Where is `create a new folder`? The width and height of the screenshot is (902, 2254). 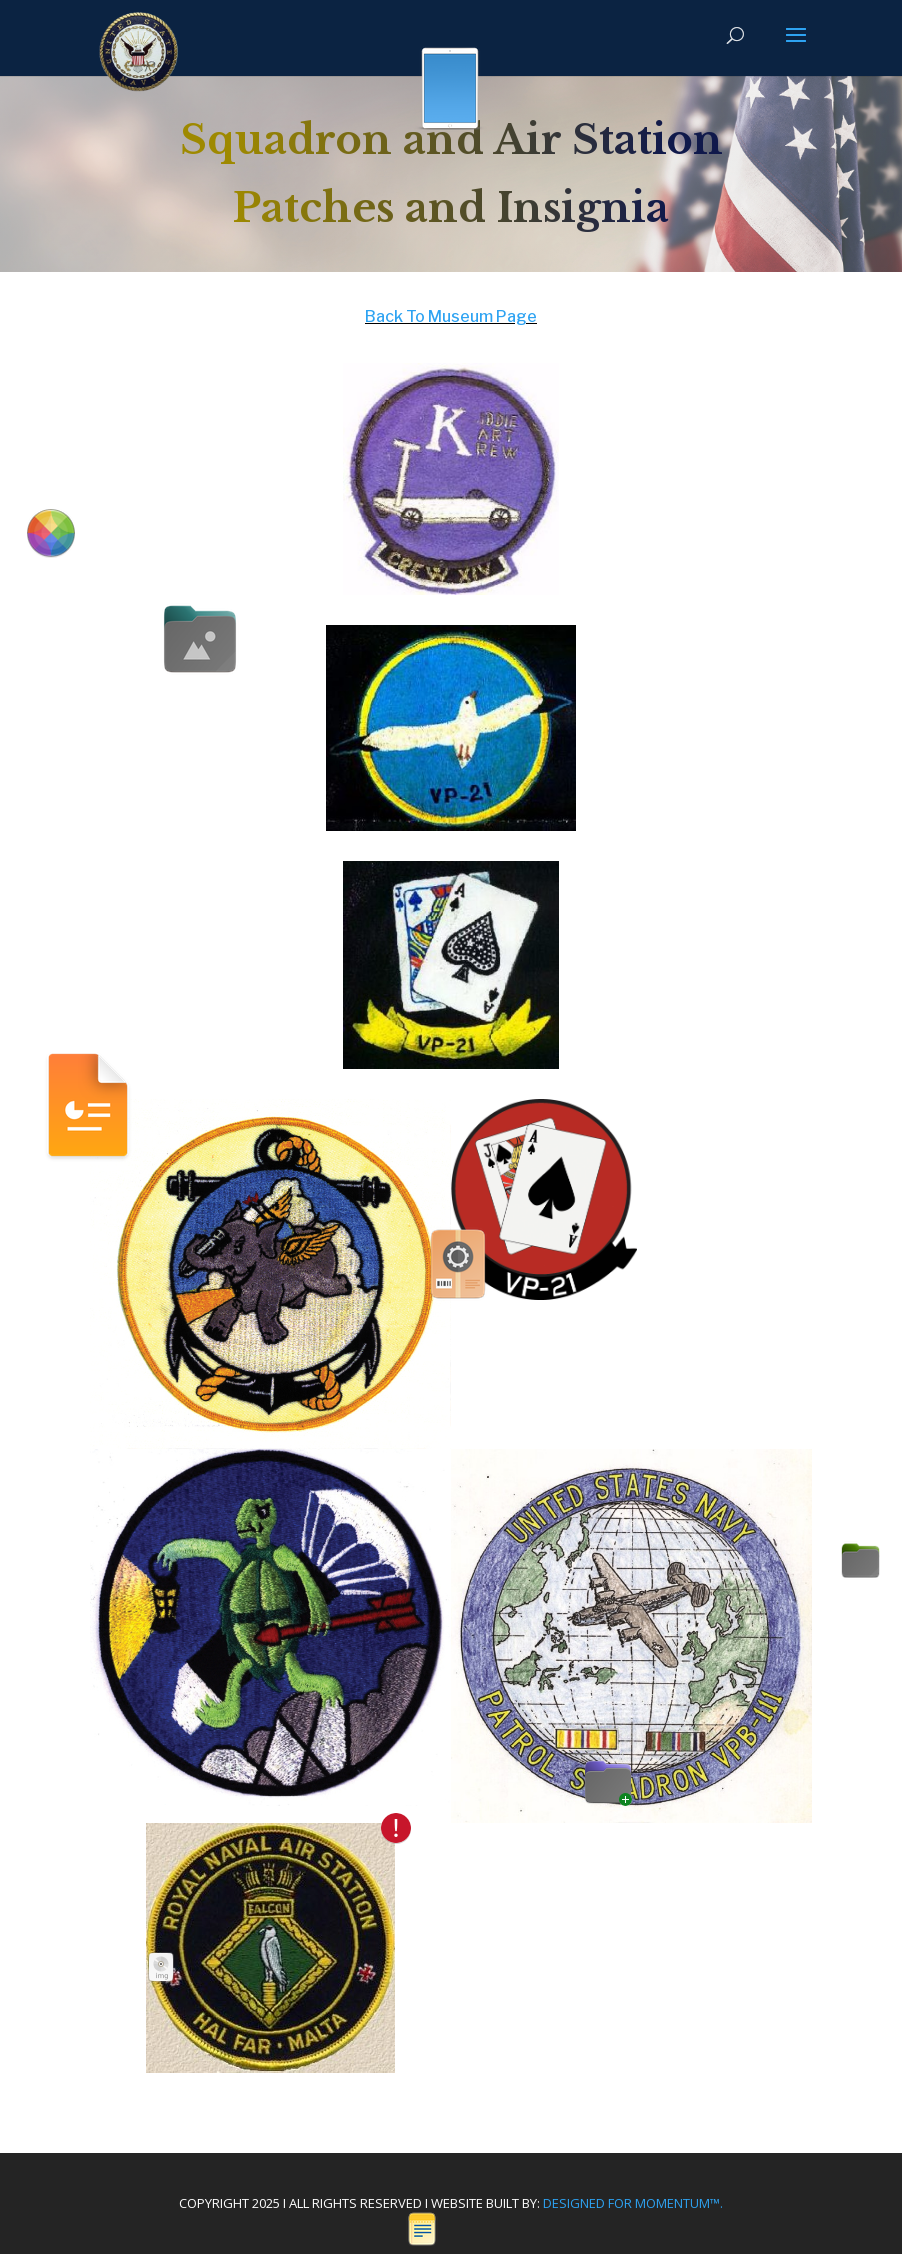 create a new folder is located at coordinates (608, 1782).